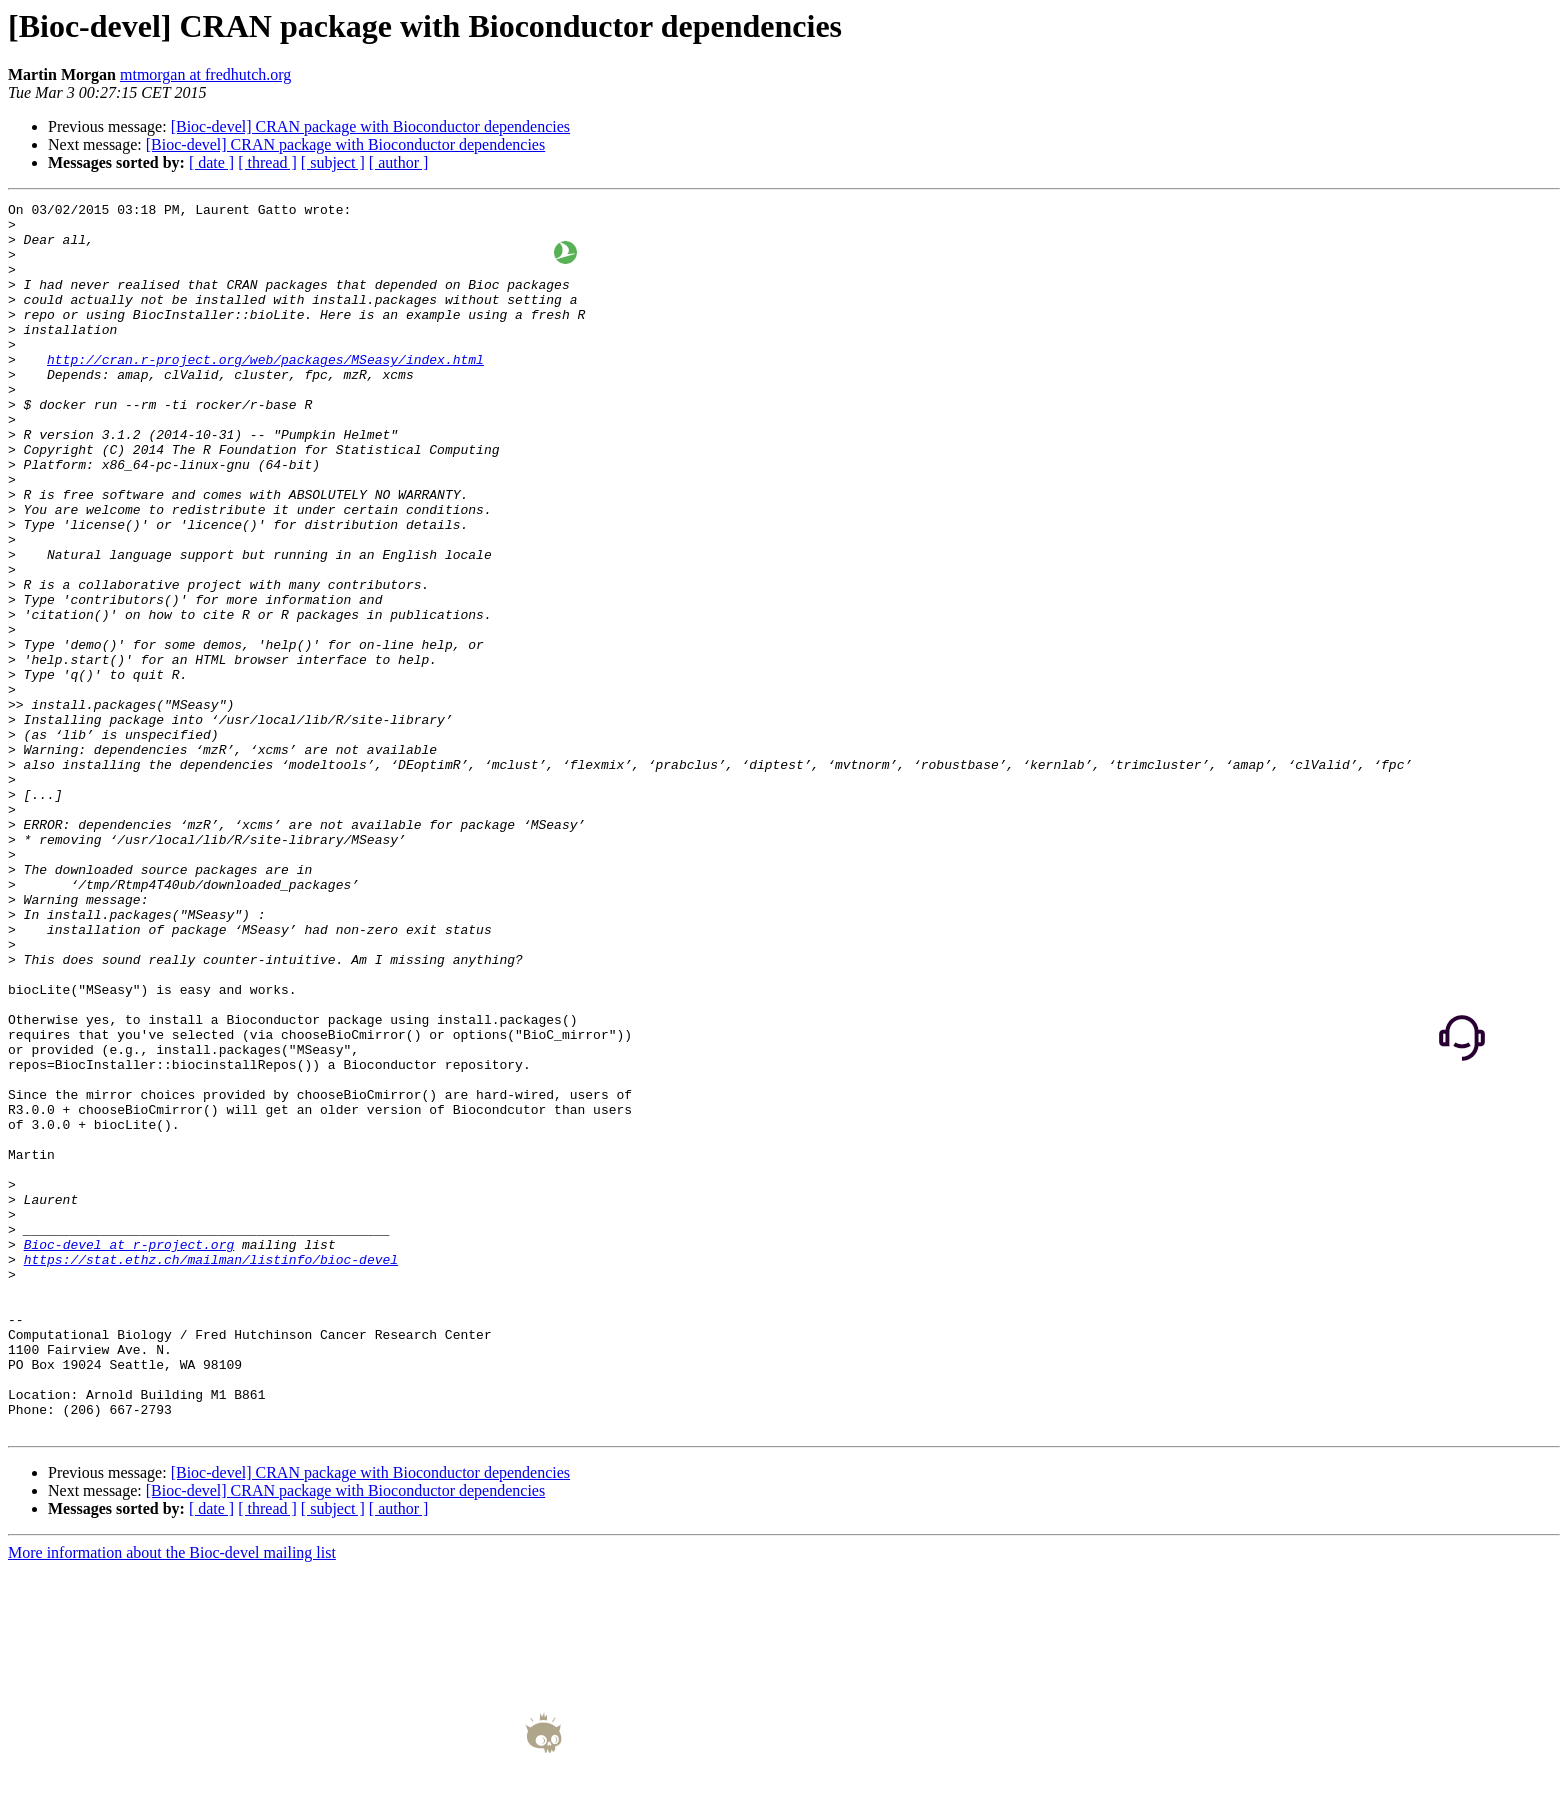 The height and width of the screenshot is (1816, 1568). I want to click on Turkish Airlines logo, so click(565, 252).